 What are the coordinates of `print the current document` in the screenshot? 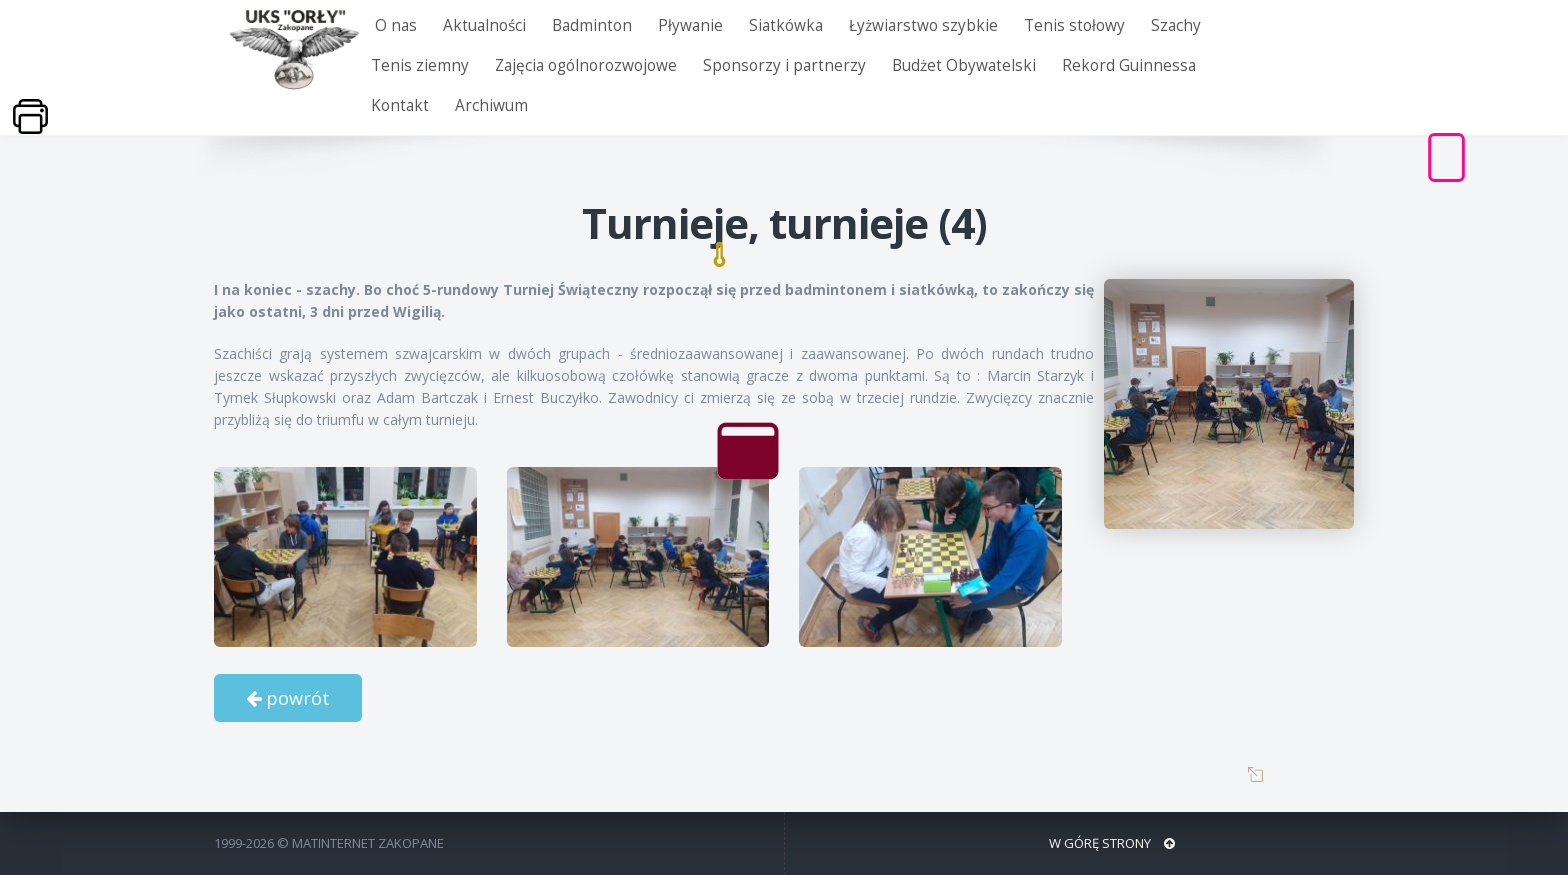 It's located at (30, 116).